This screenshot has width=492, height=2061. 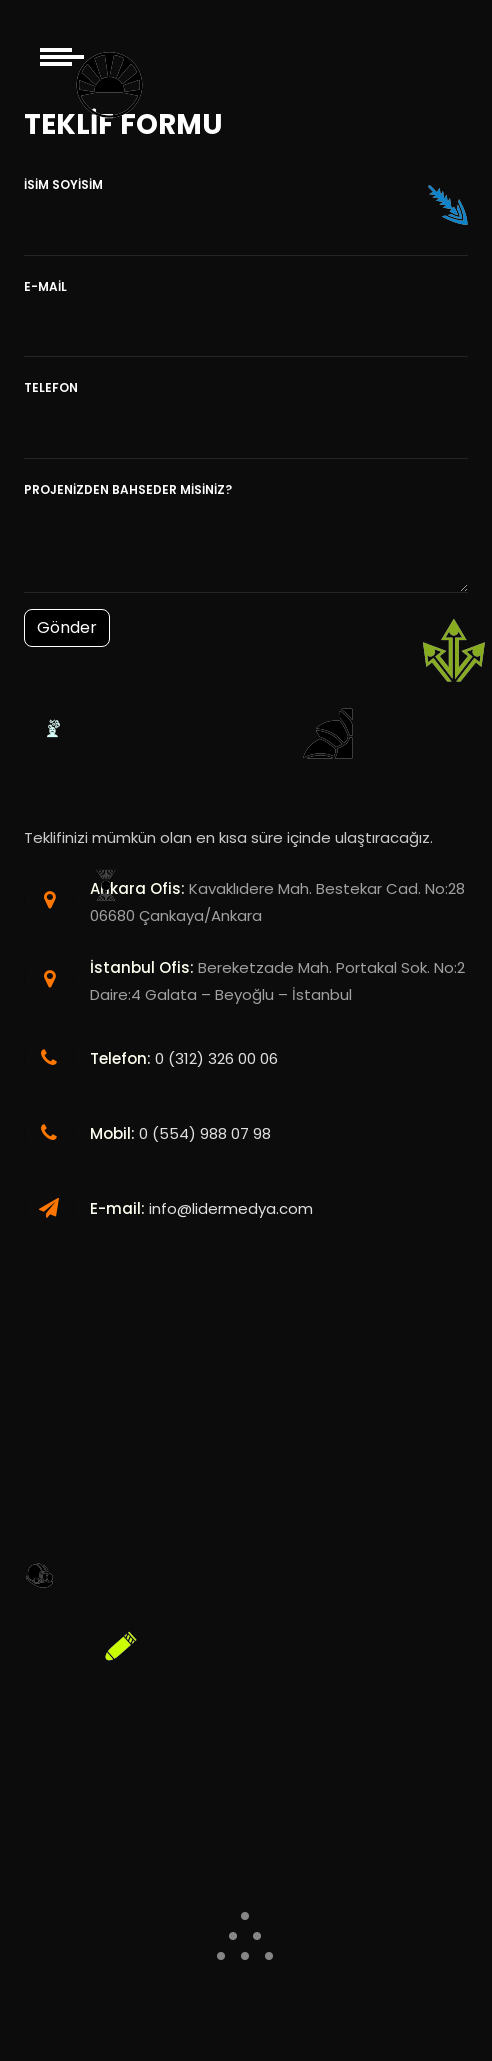 I want to click on indicates branching paths or multiple outcomes, so click(x=453, y=650).